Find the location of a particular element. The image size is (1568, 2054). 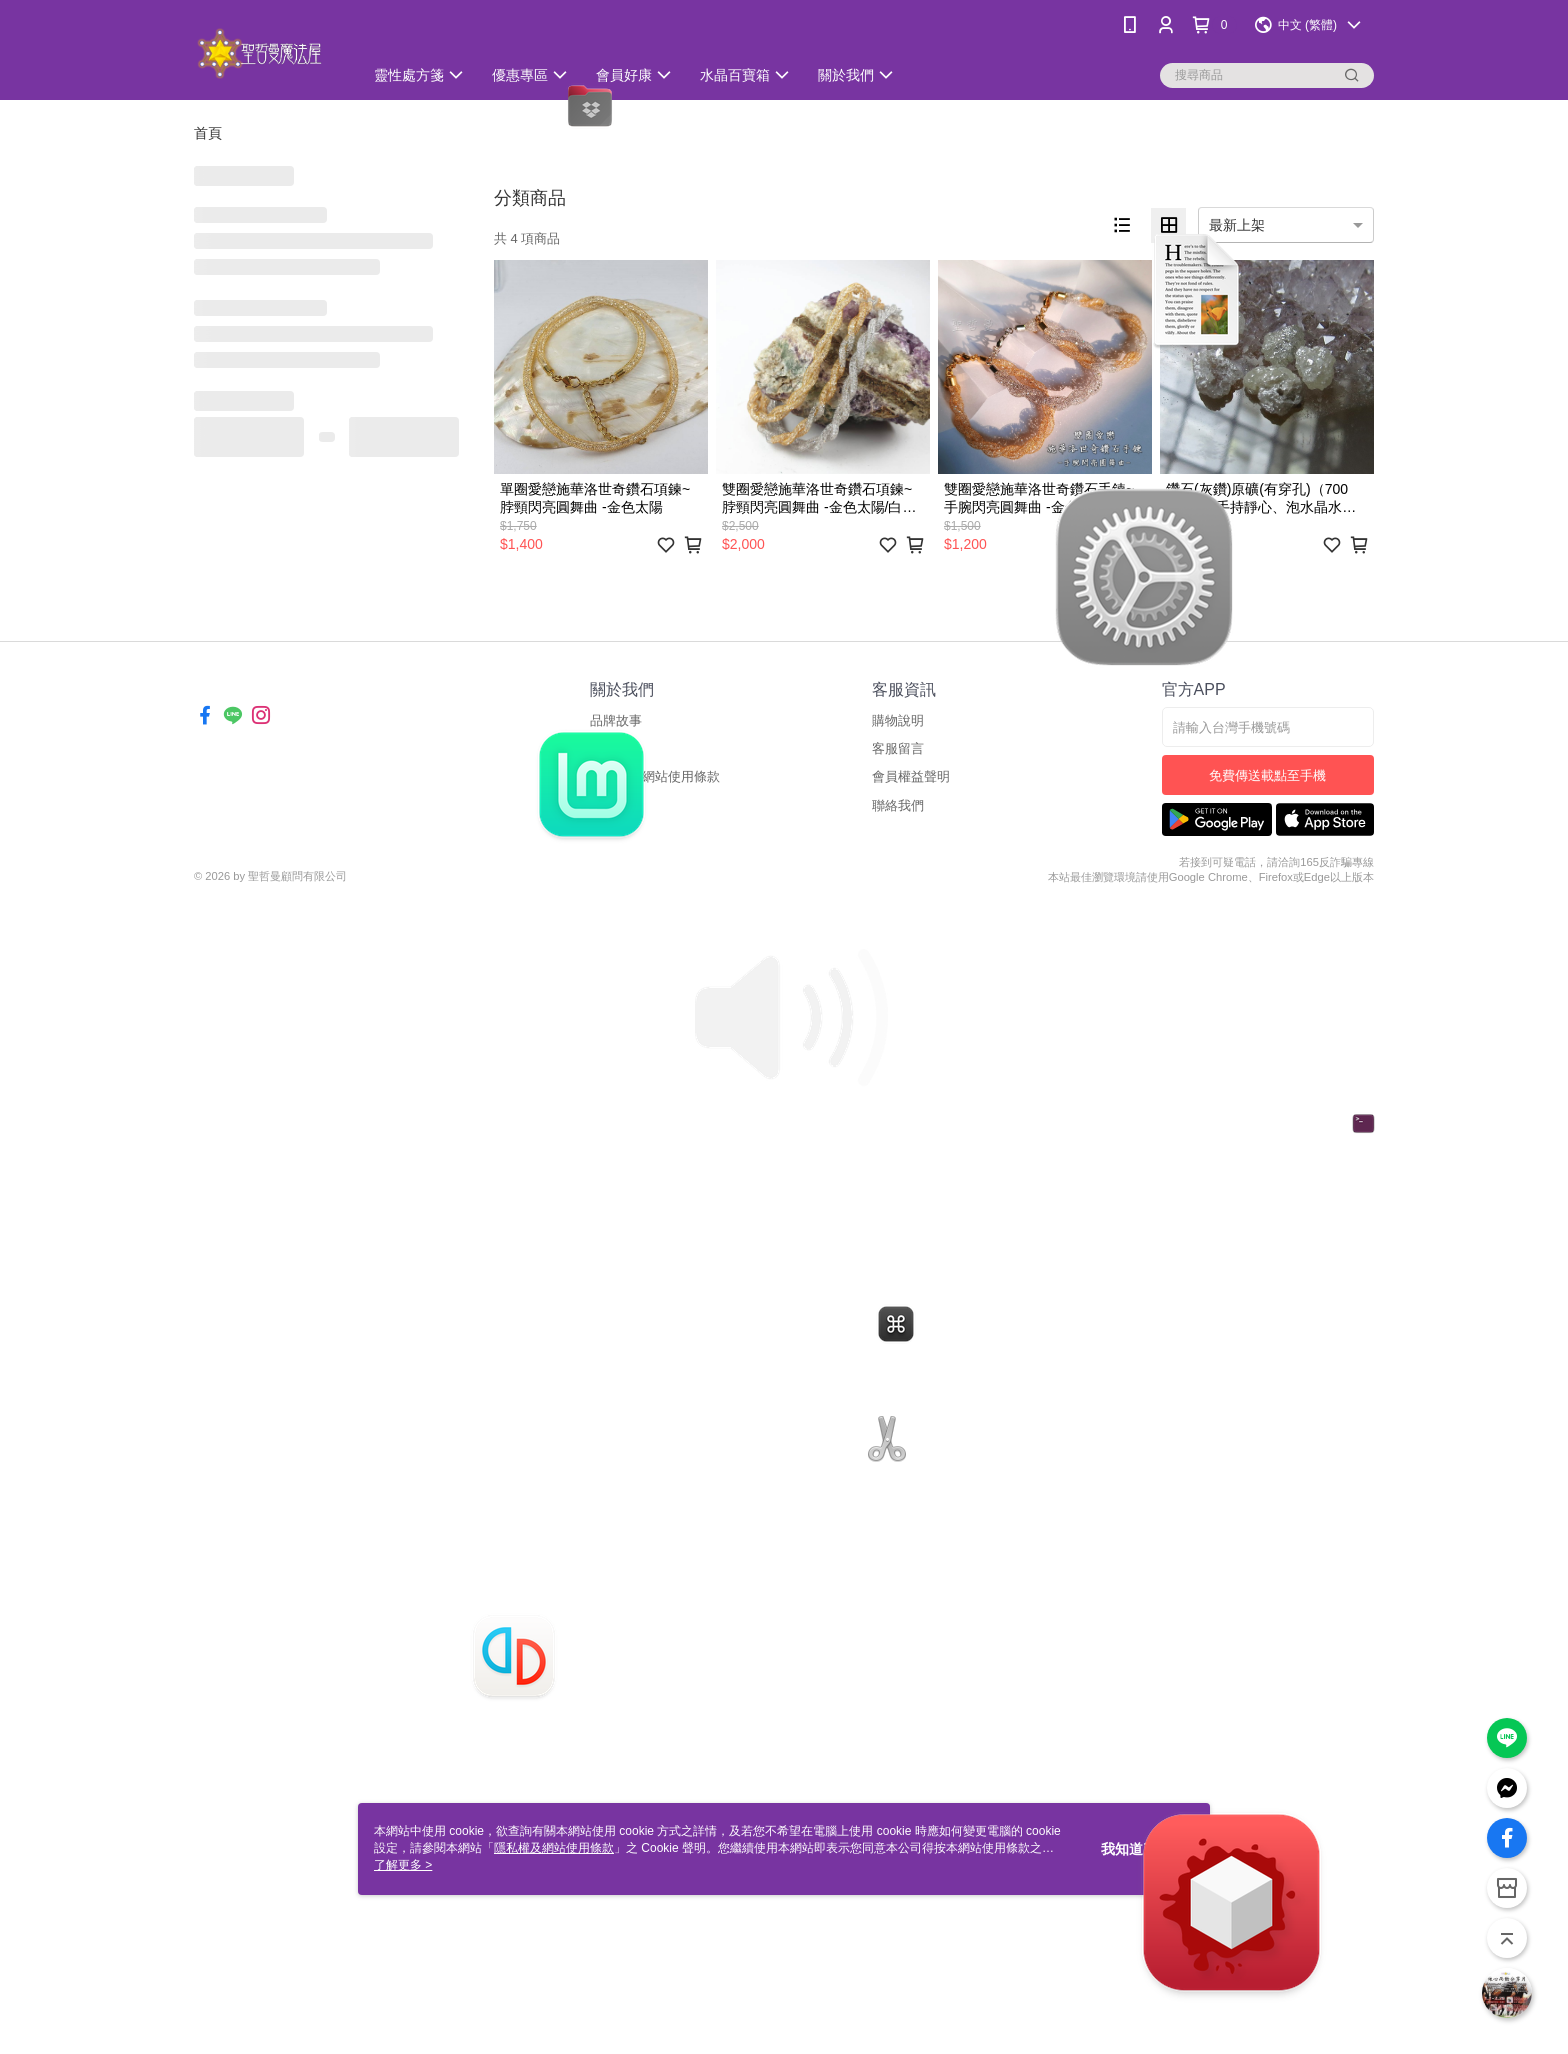

open a document or text file is located at coordinates (1196, 289).